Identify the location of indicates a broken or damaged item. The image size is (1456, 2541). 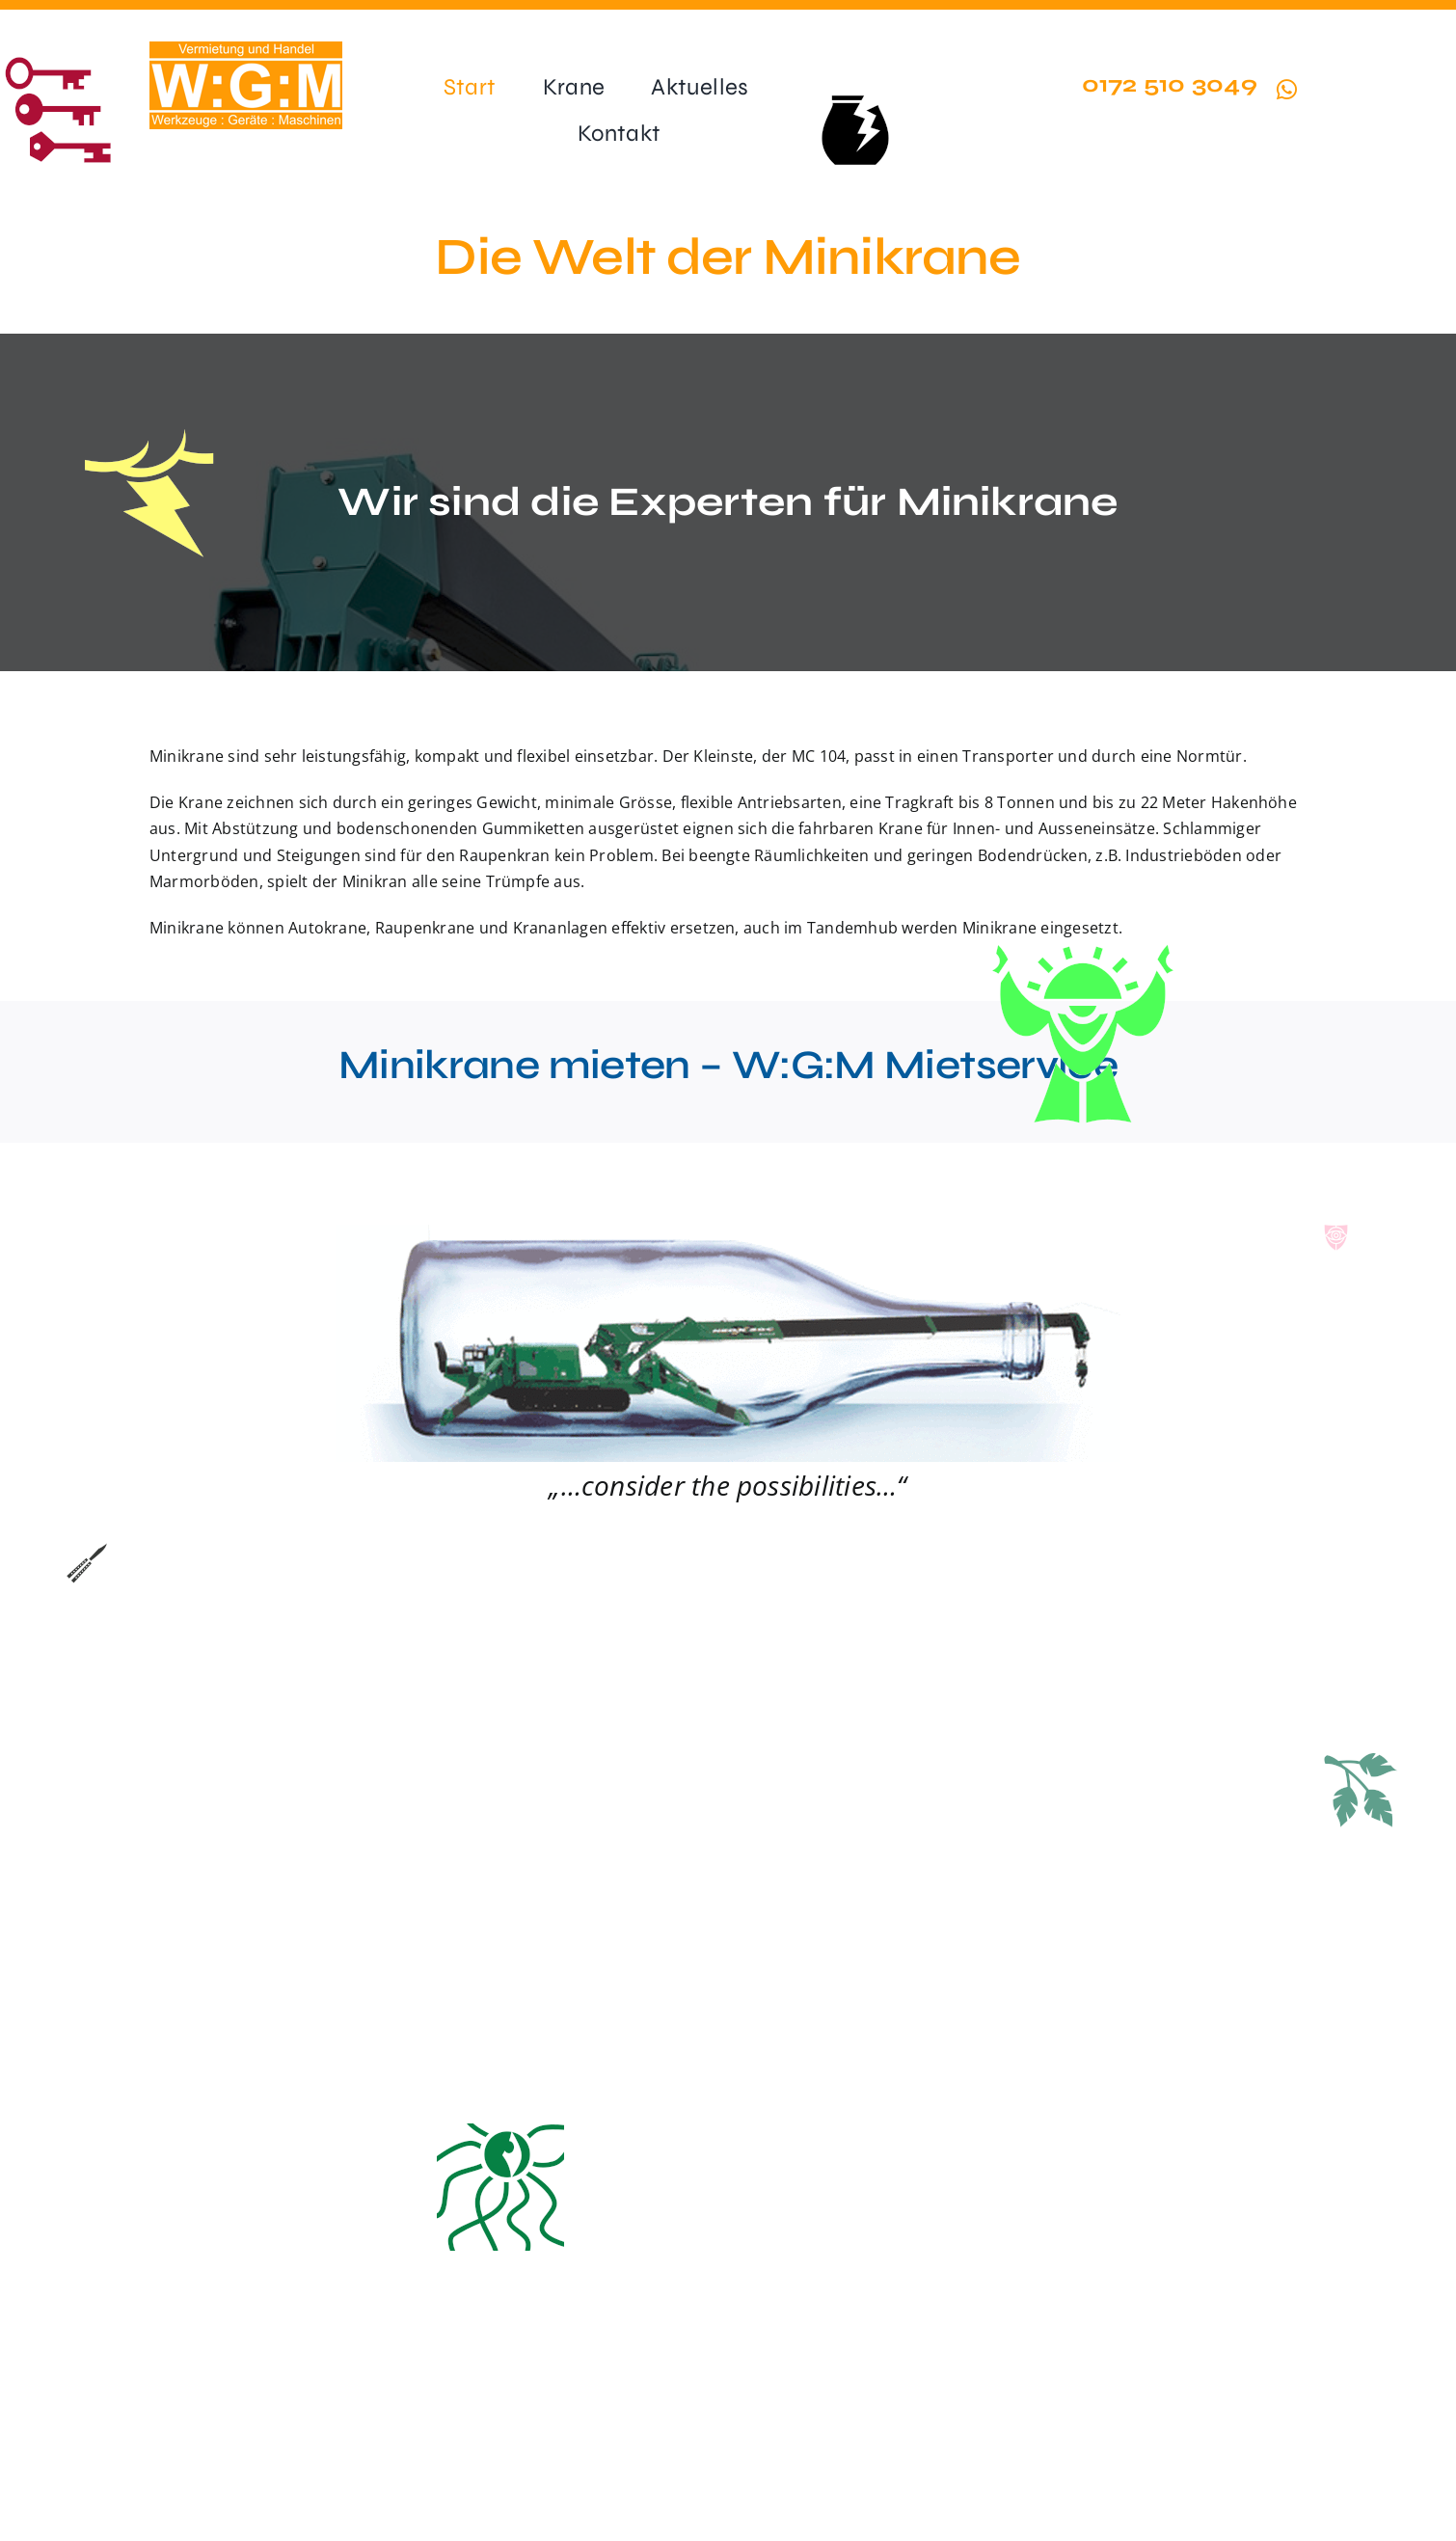
(855, 130).